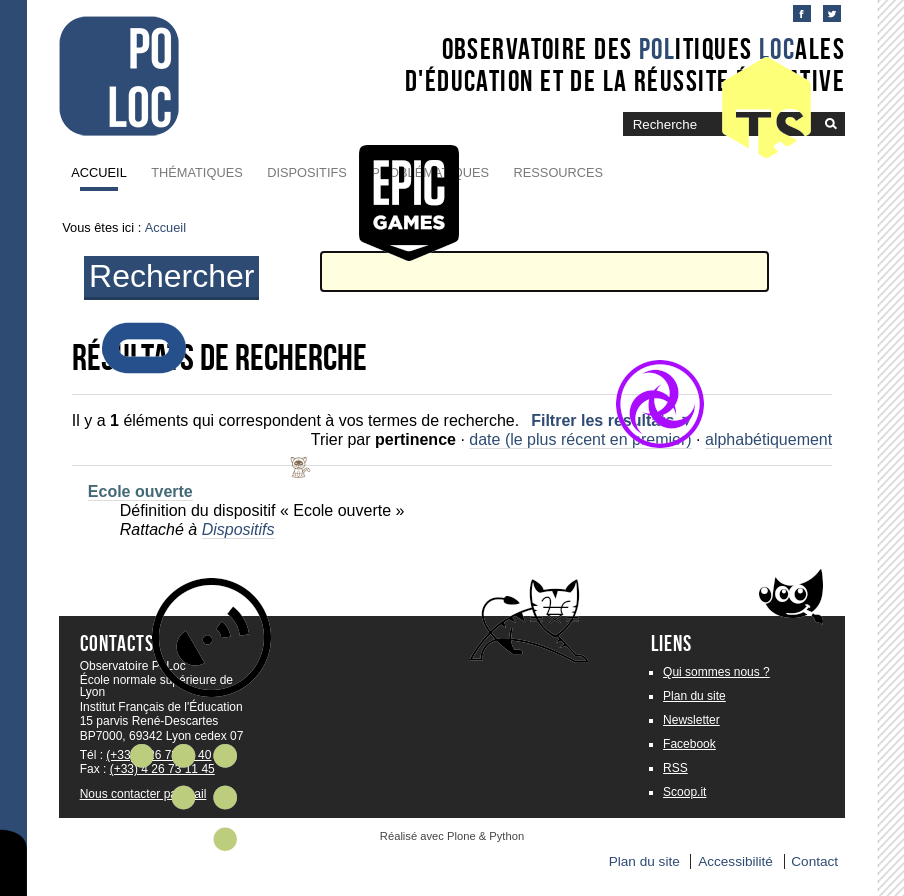 The height and width of the screenshot is (896, 904). Describe the element at coordinates (529, 621) in the screenshot. I see `apache tomcat server logo` at that location.